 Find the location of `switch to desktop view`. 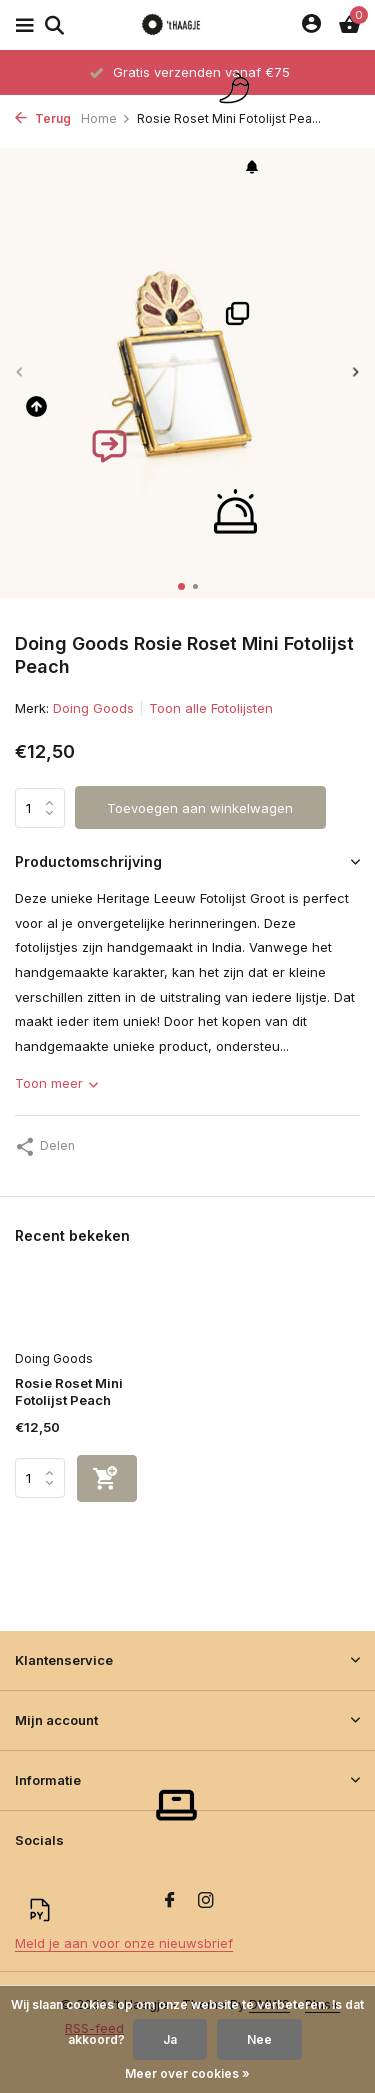

switch to desktop view is located at coordinates (176, 1804).